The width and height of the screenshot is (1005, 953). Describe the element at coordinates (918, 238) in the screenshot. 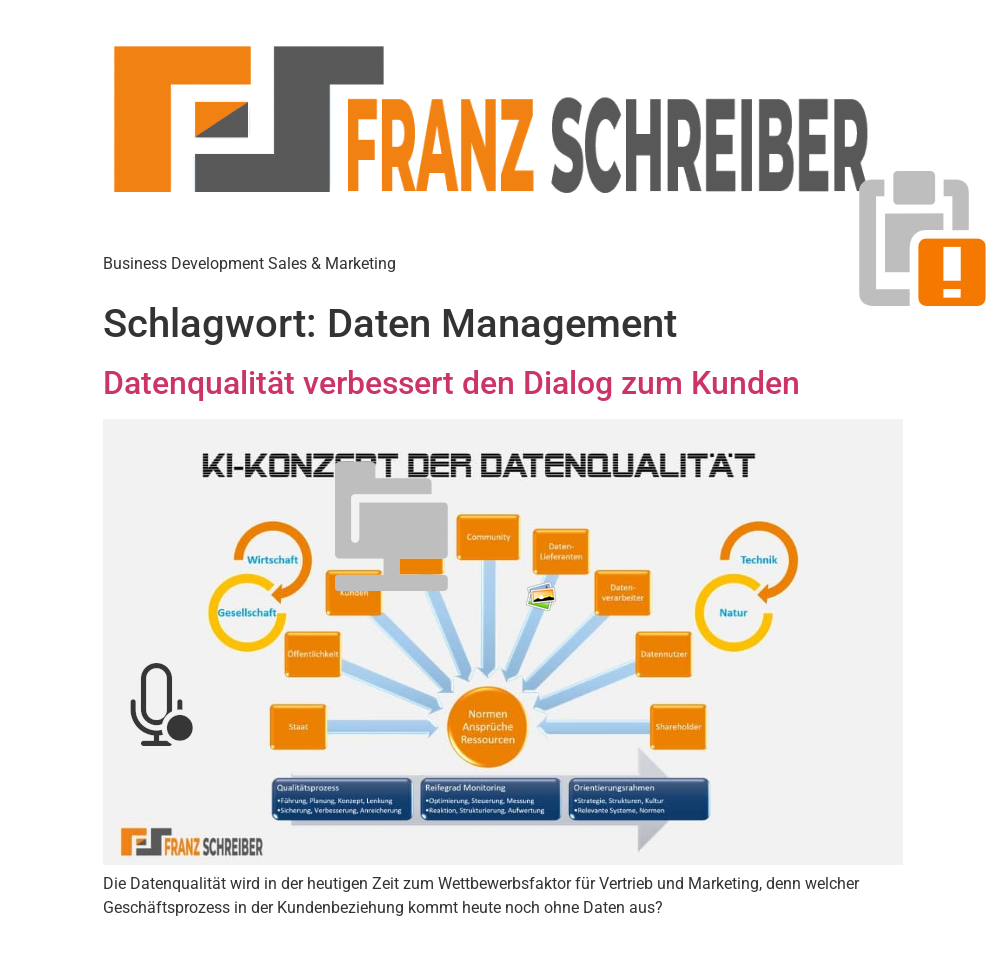

I see `indicates a task or item is due or requires attention` at that location.